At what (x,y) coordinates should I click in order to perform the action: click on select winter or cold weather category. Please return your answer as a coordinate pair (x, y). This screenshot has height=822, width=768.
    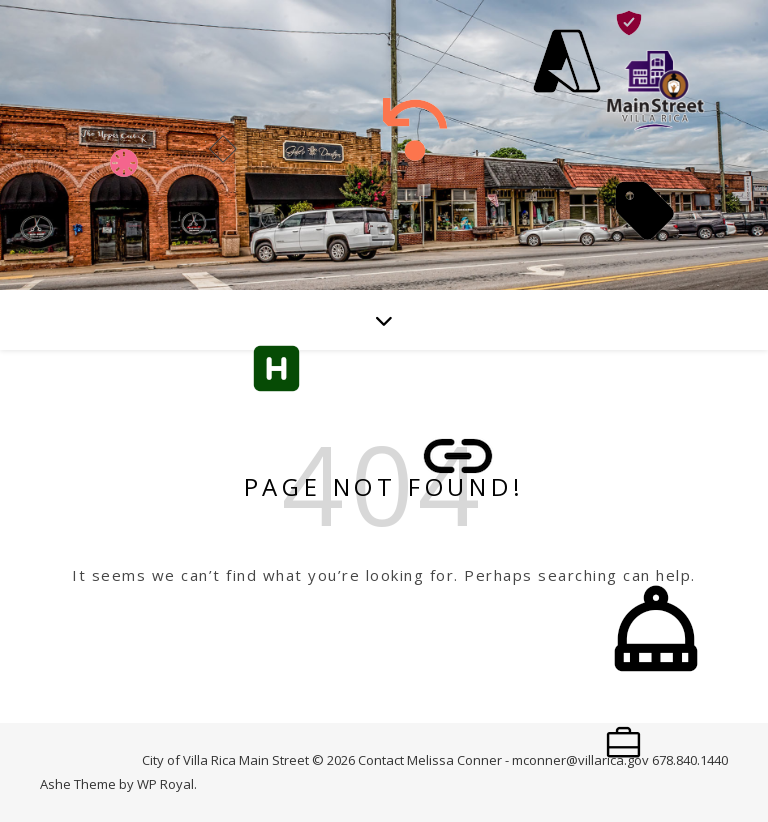
    Looking at the image, I should click on (656, 633).